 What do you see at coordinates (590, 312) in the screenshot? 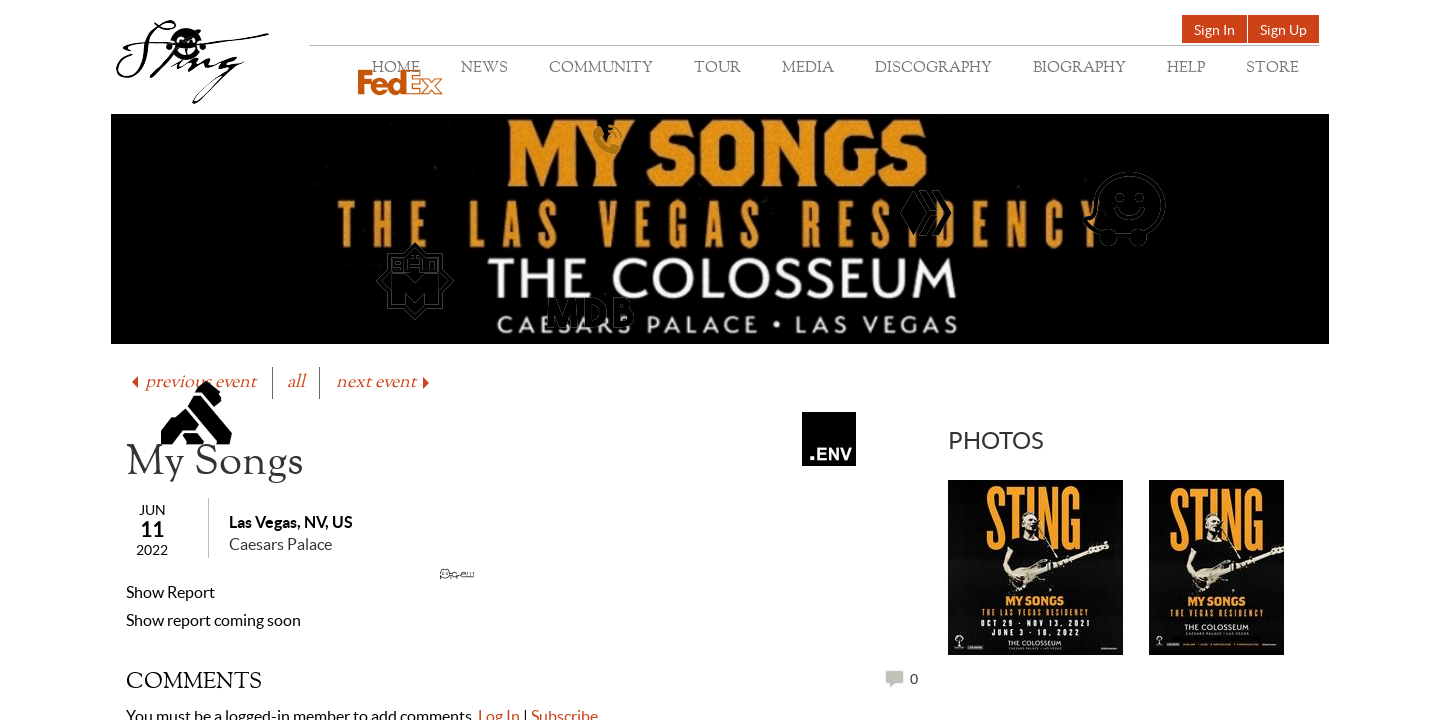
I see `MDBootstrap brand logo` at bounding box center [590, 312].